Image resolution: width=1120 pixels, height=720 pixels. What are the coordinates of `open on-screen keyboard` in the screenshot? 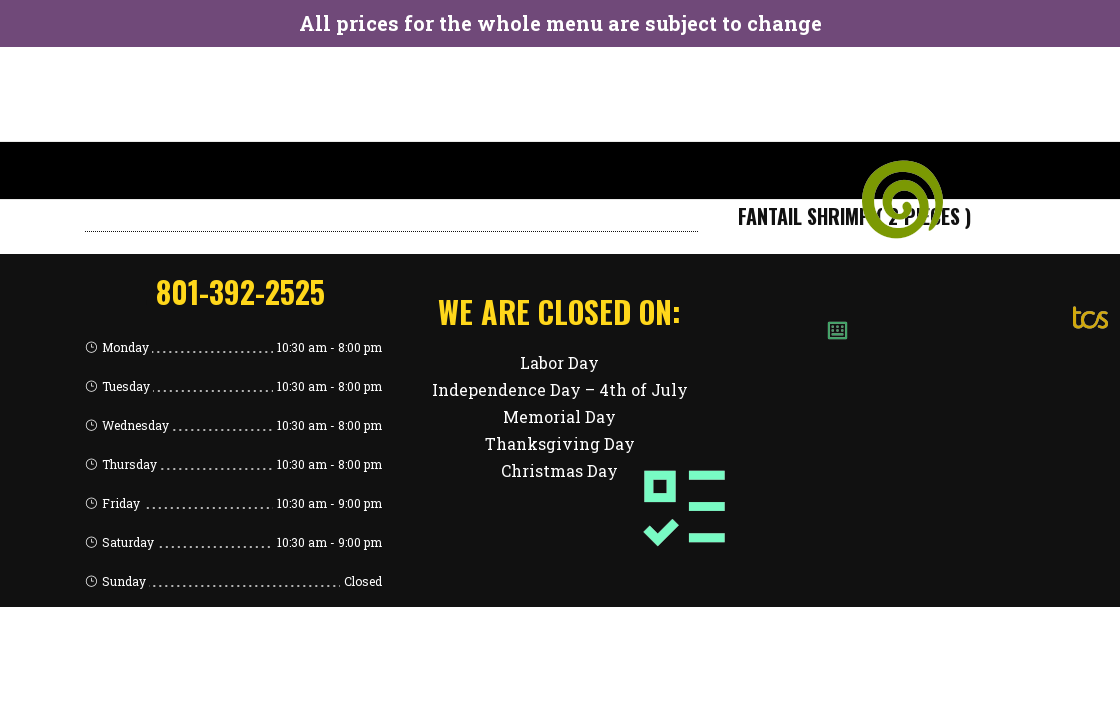 It's located at (837, 330).